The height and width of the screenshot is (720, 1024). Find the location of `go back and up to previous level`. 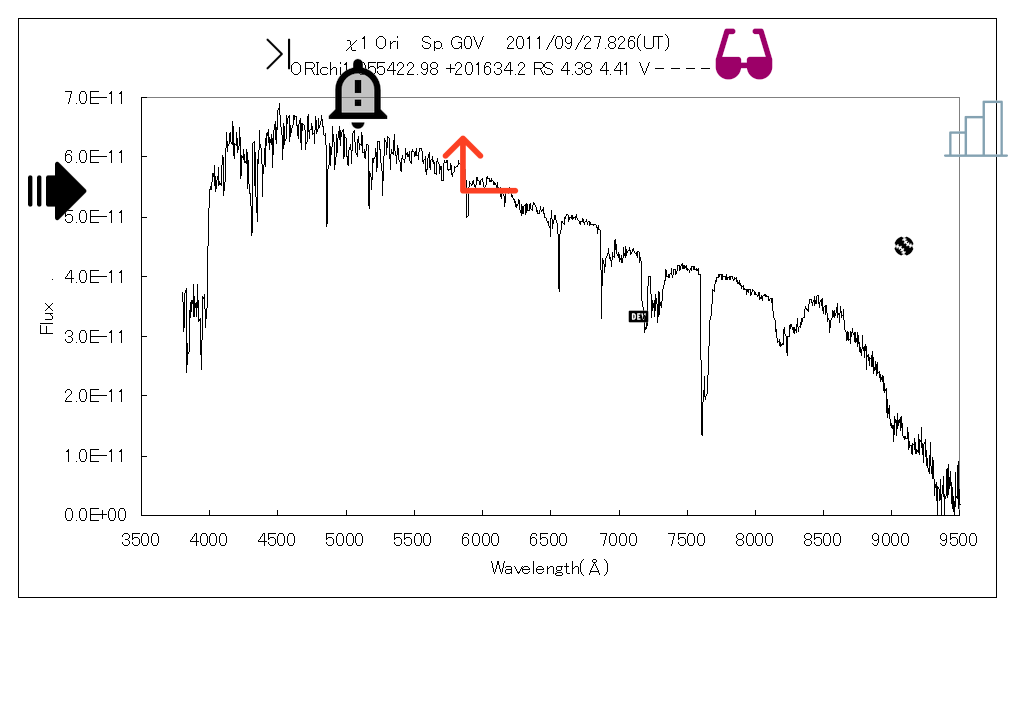

go back and up to previous level is located at coordinates (477, 167).